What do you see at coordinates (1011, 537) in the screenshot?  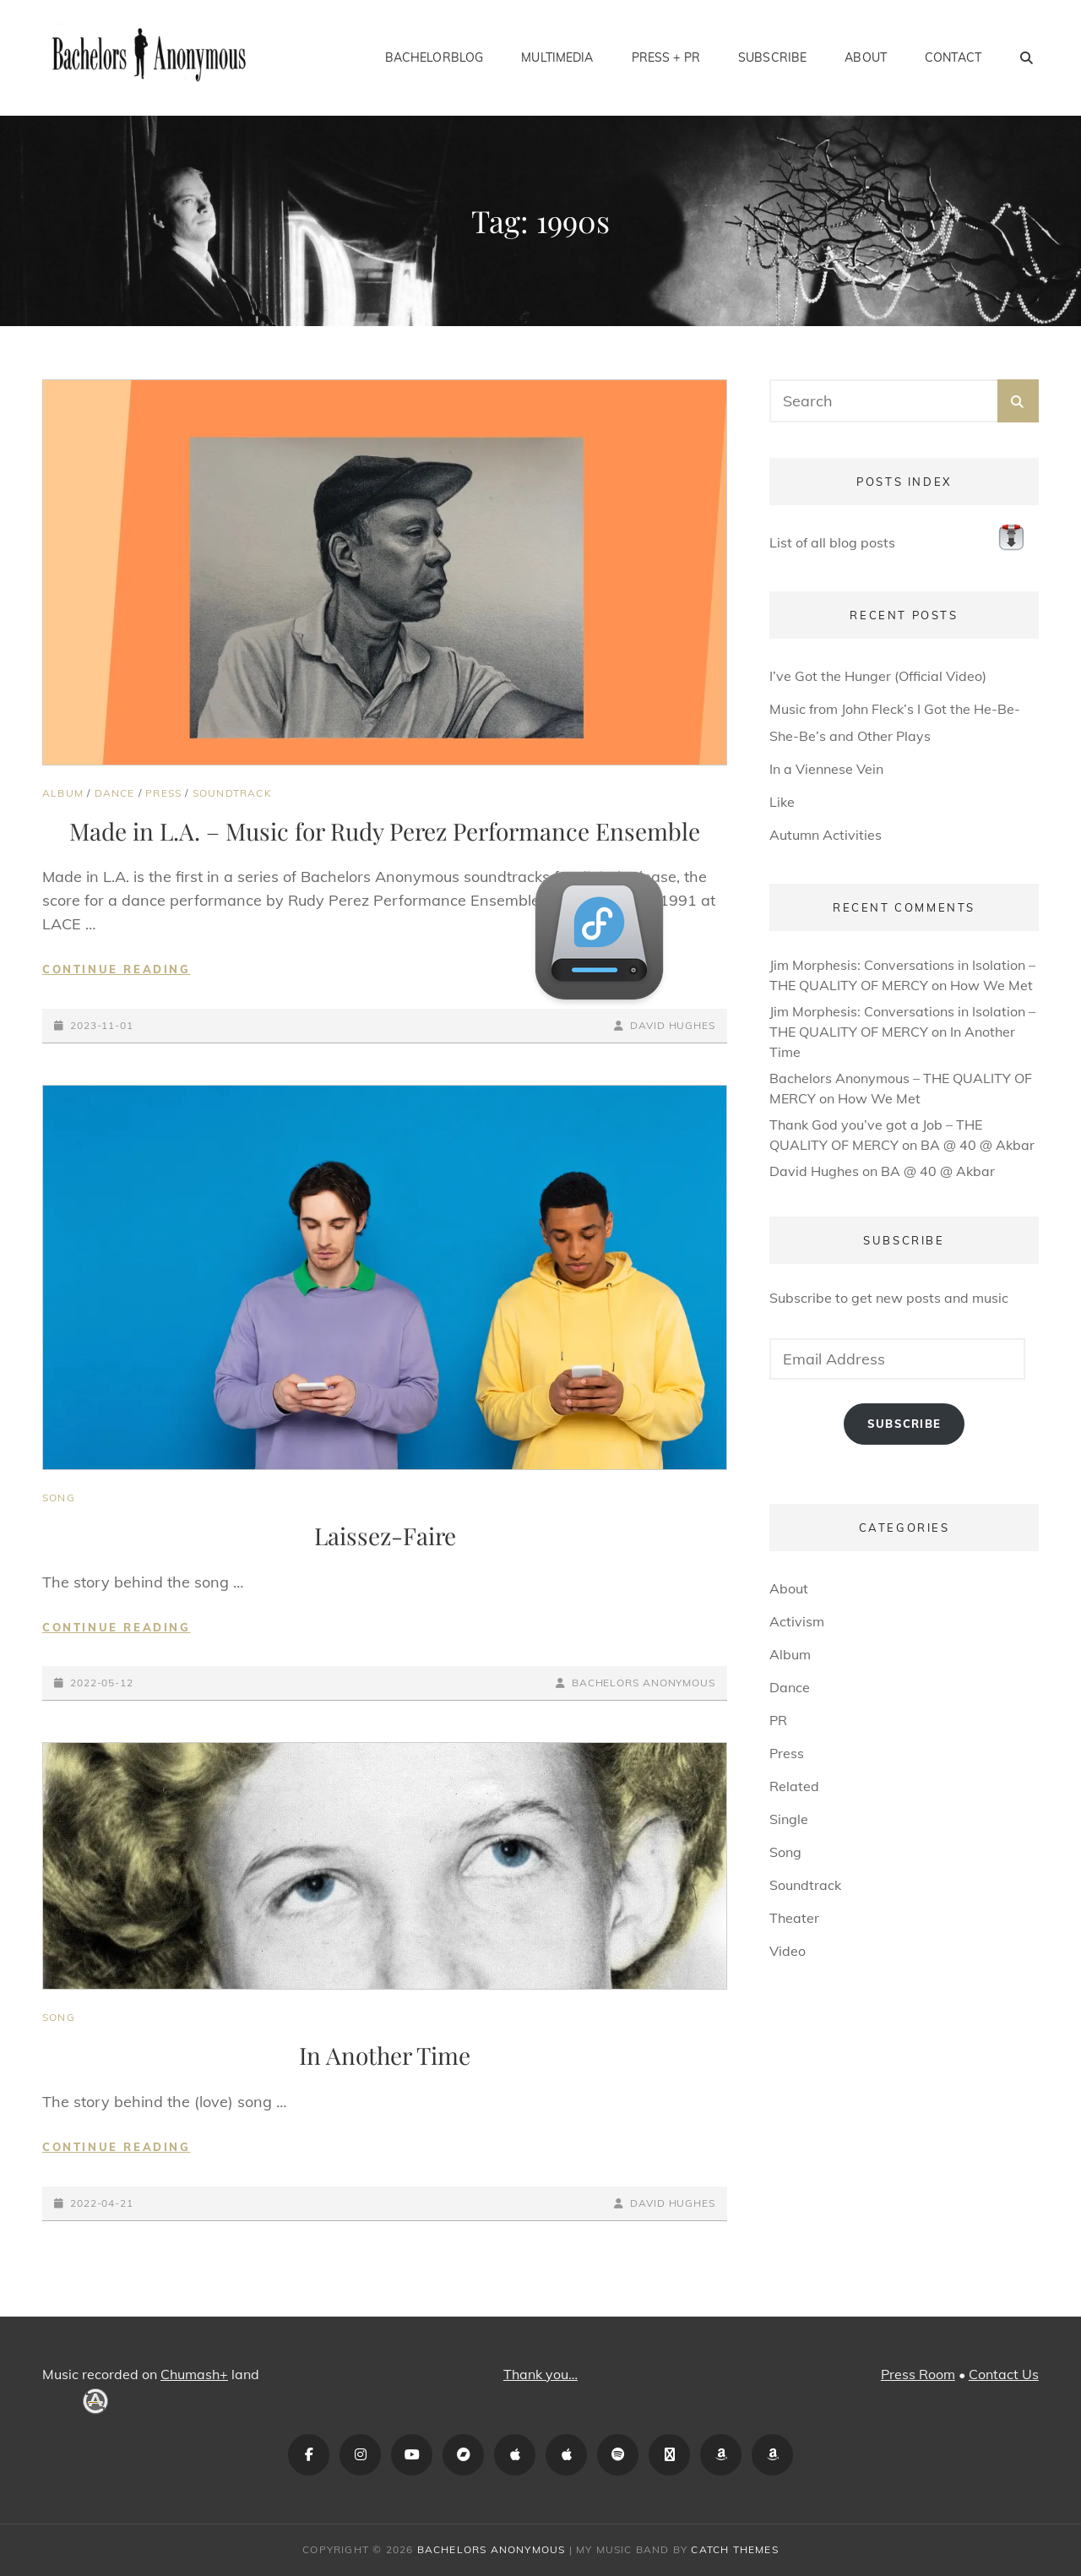 I see `open transmission torrent client` at bounding box center [1011, 537].